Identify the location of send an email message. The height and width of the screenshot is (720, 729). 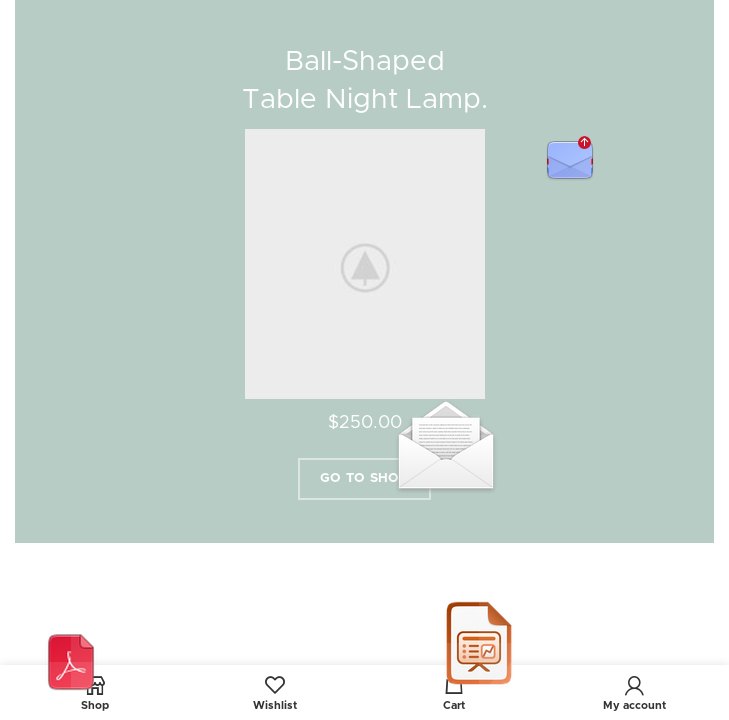
(570, 160).